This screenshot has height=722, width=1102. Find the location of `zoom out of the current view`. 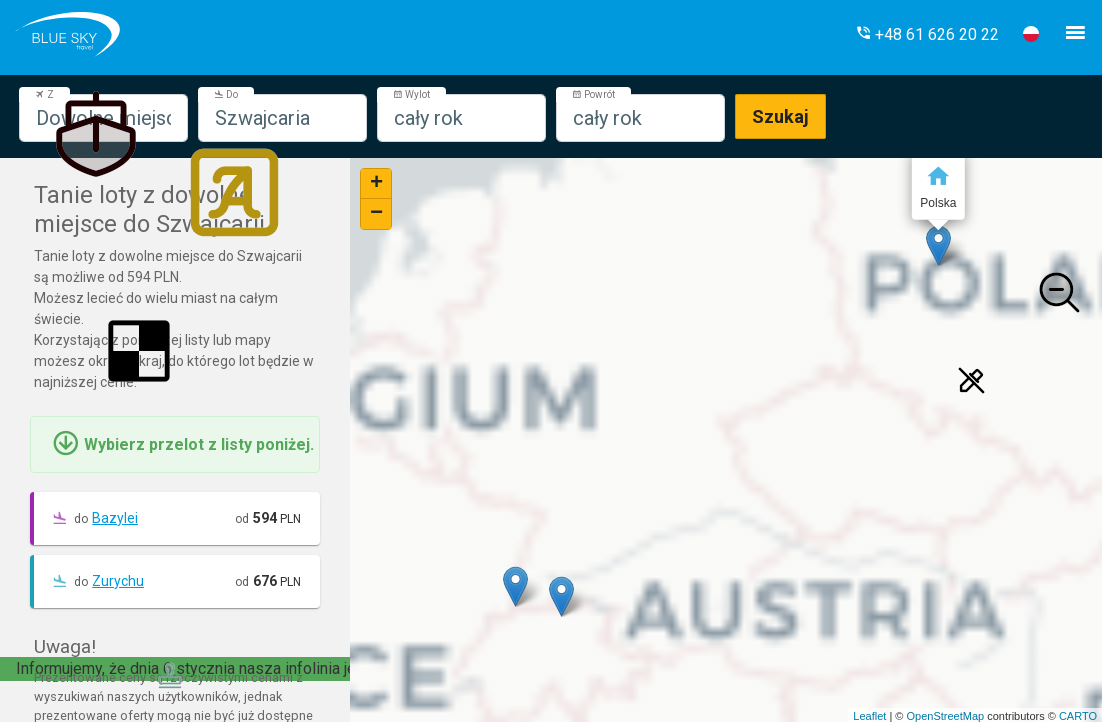

zoom out of the current view is located at coordinates (1059, 292).